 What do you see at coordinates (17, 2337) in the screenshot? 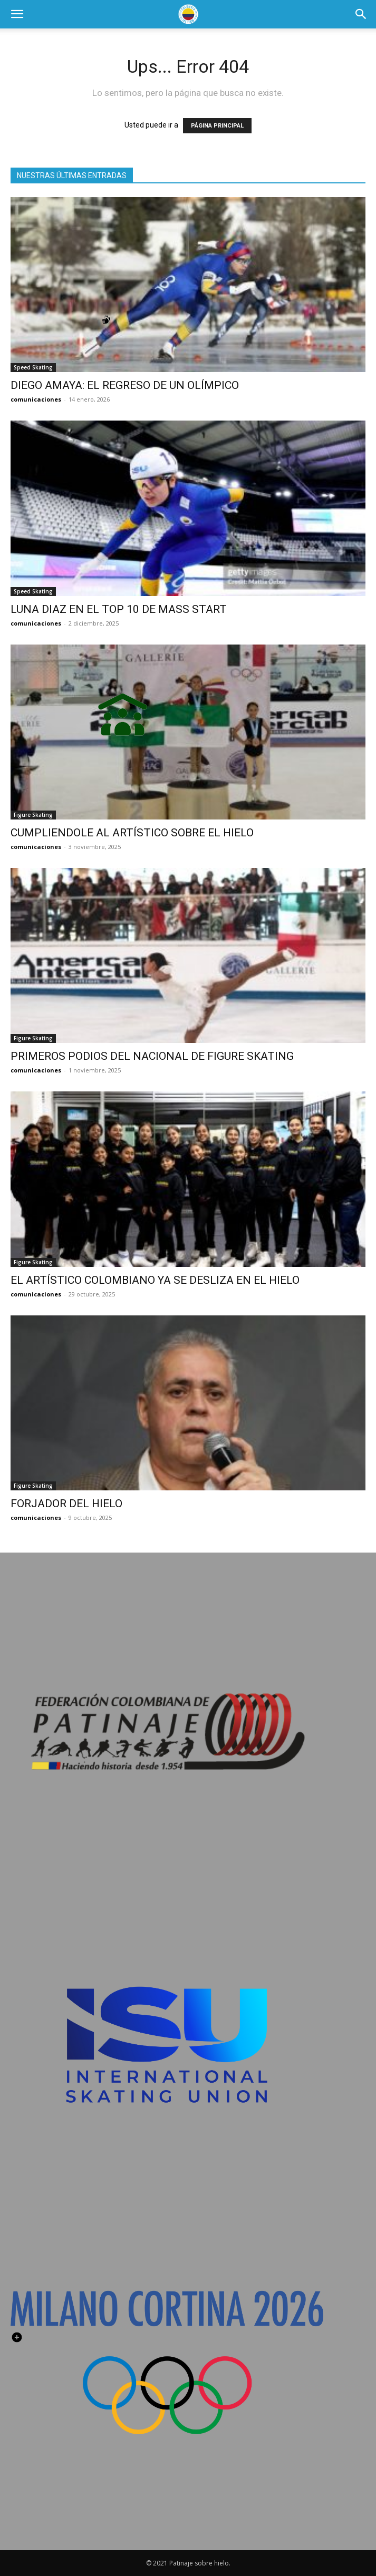
I see `add a new item` at bounding box center [17, 2337].